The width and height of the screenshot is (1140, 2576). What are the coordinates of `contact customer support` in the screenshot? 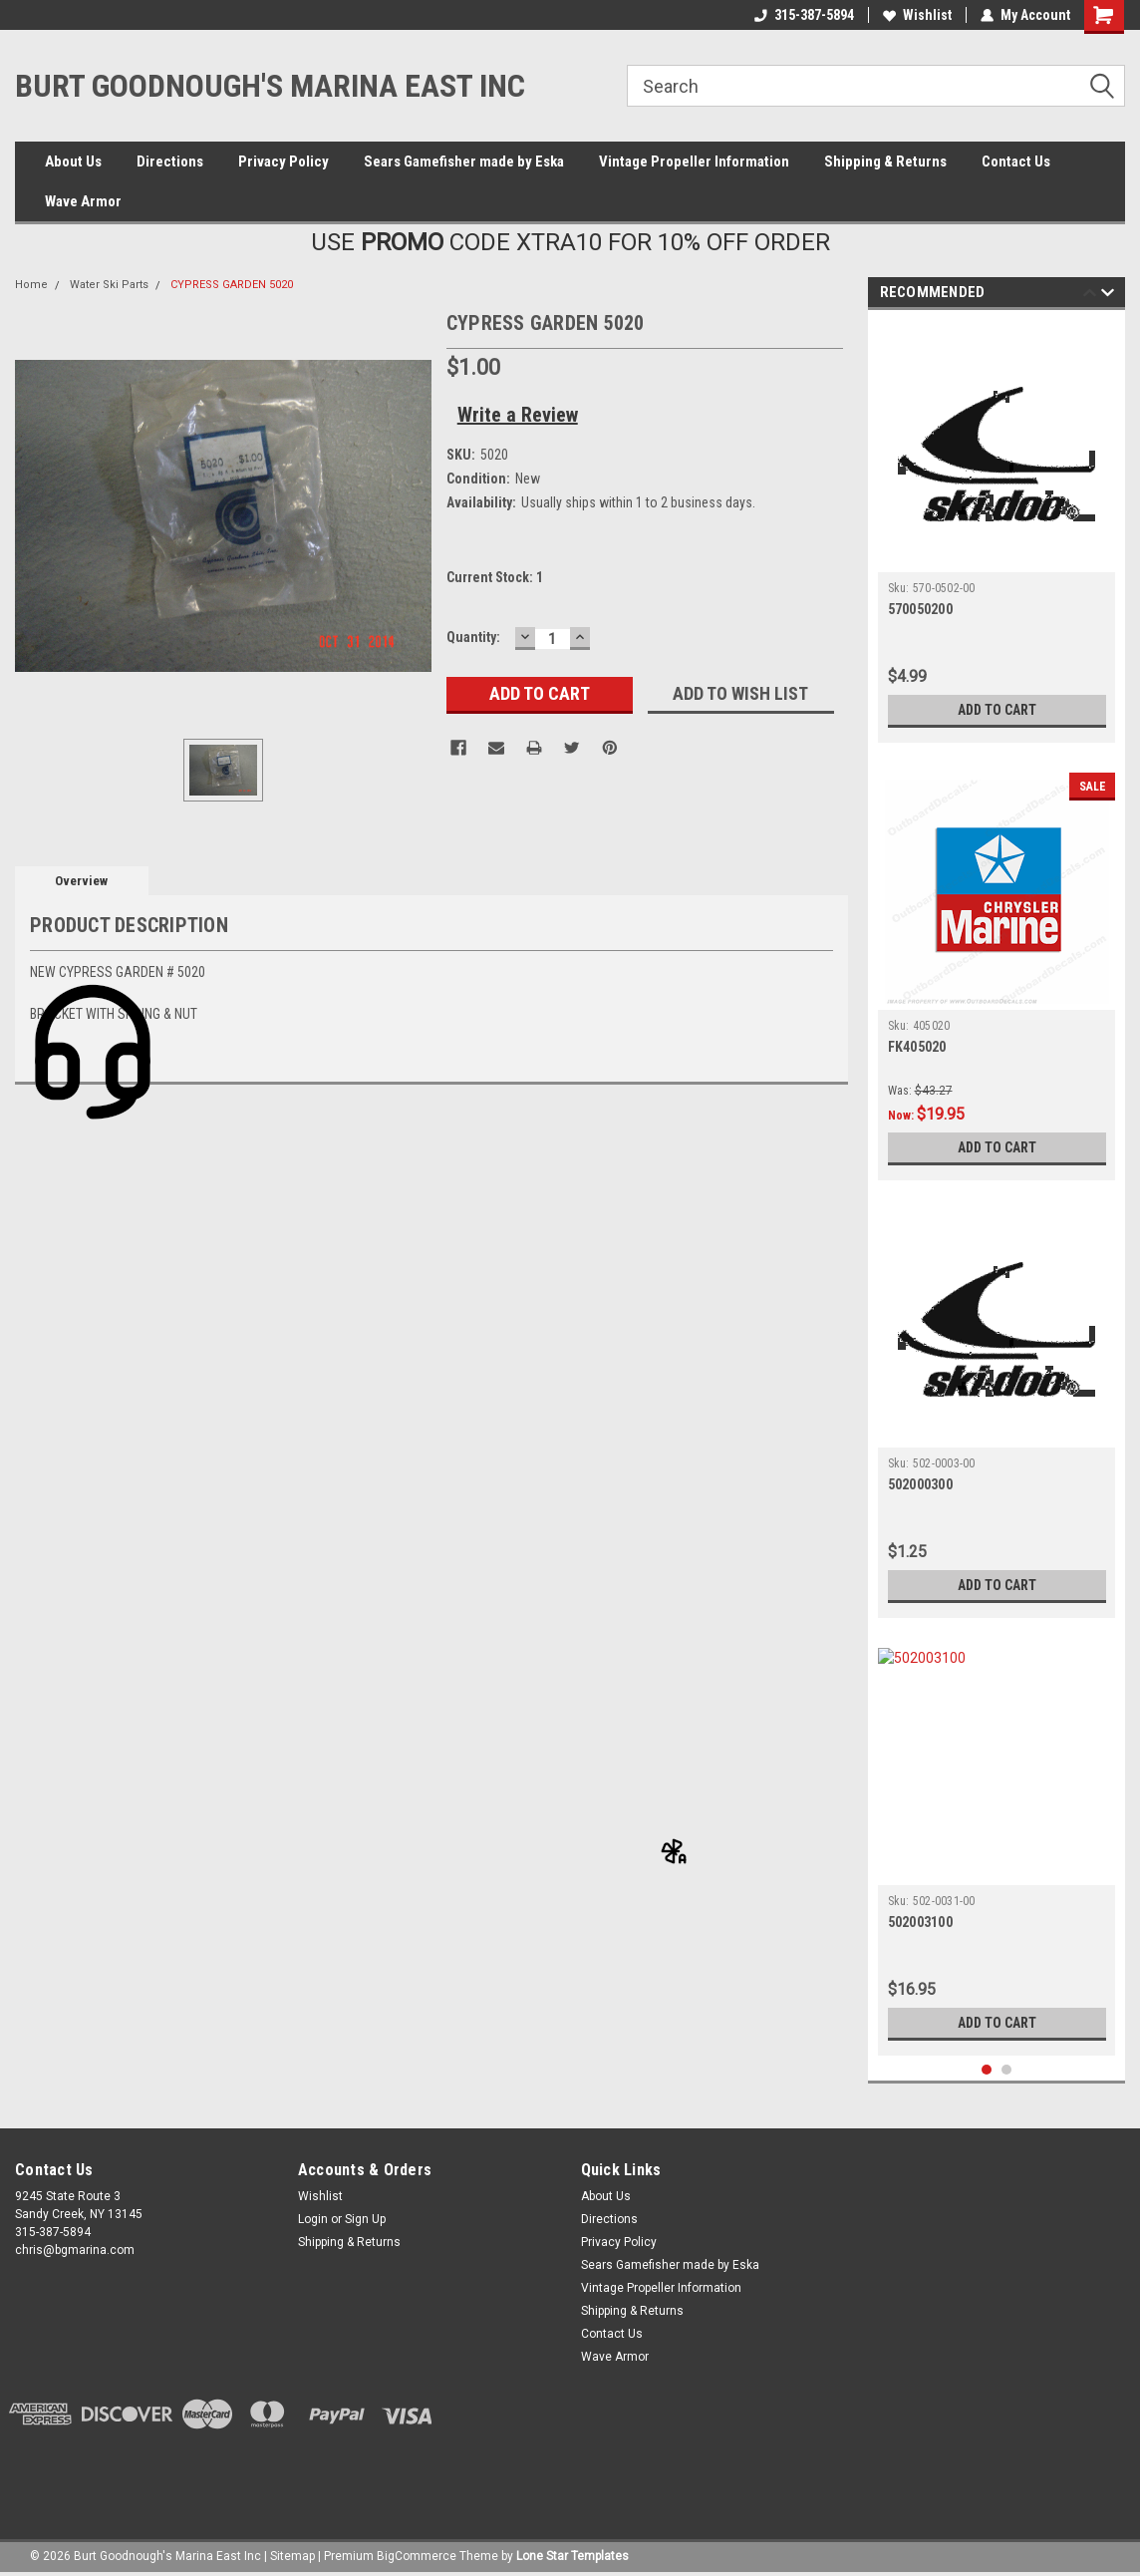 It's located at (93, 1049).